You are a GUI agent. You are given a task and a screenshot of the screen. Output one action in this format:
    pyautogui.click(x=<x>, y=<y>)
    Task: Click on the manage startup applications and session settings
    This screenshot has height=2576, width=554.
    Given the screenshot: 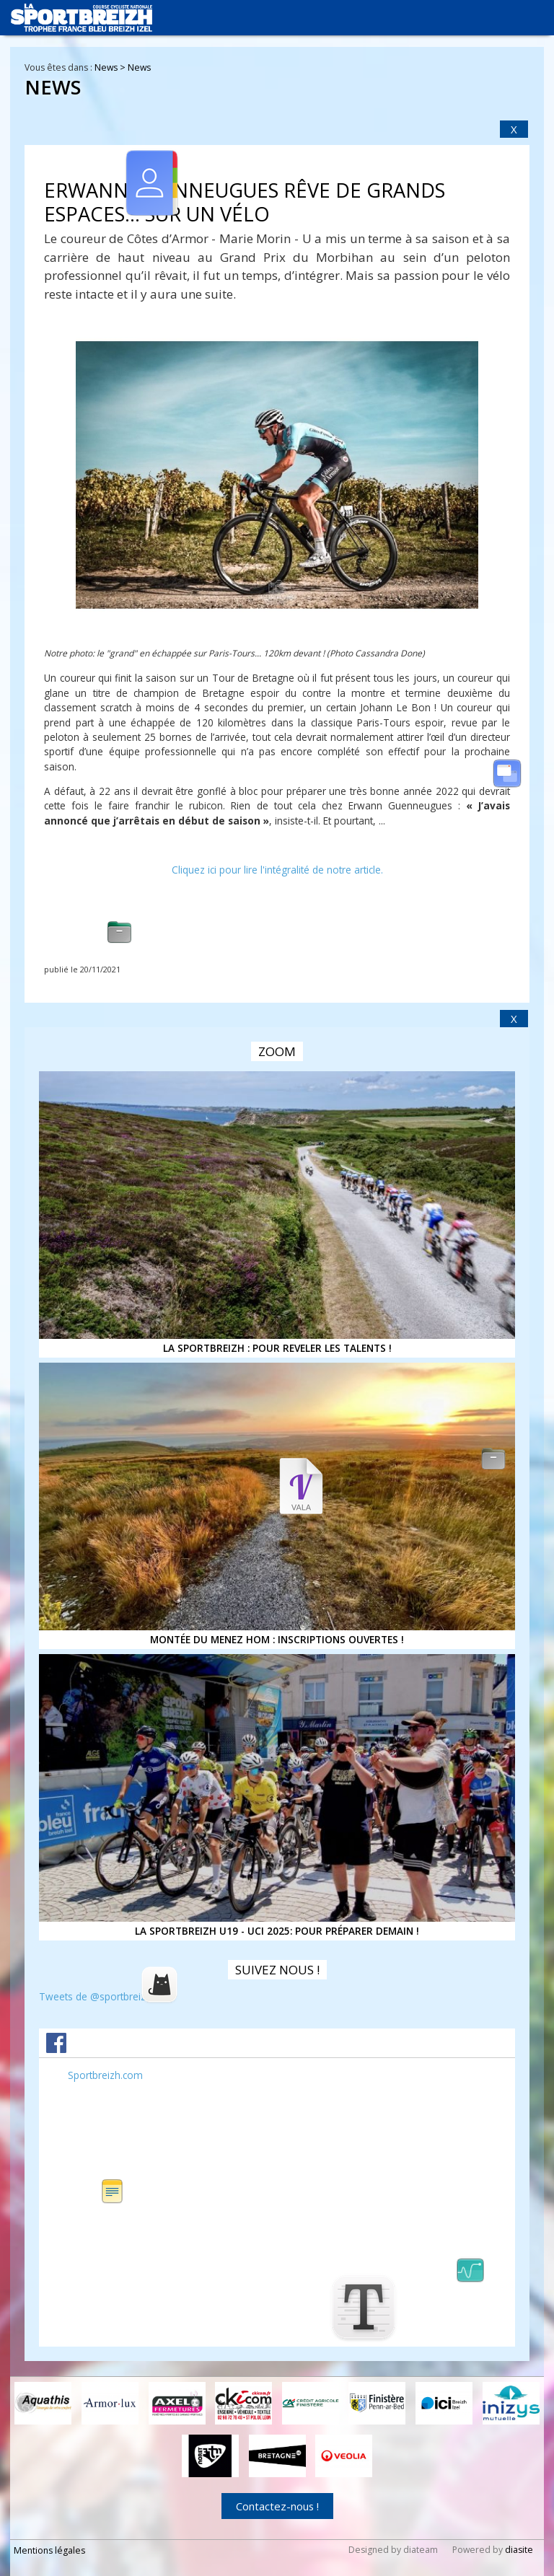 What is the action you would take?
    pyautogui.click(x=507, y=773)
    